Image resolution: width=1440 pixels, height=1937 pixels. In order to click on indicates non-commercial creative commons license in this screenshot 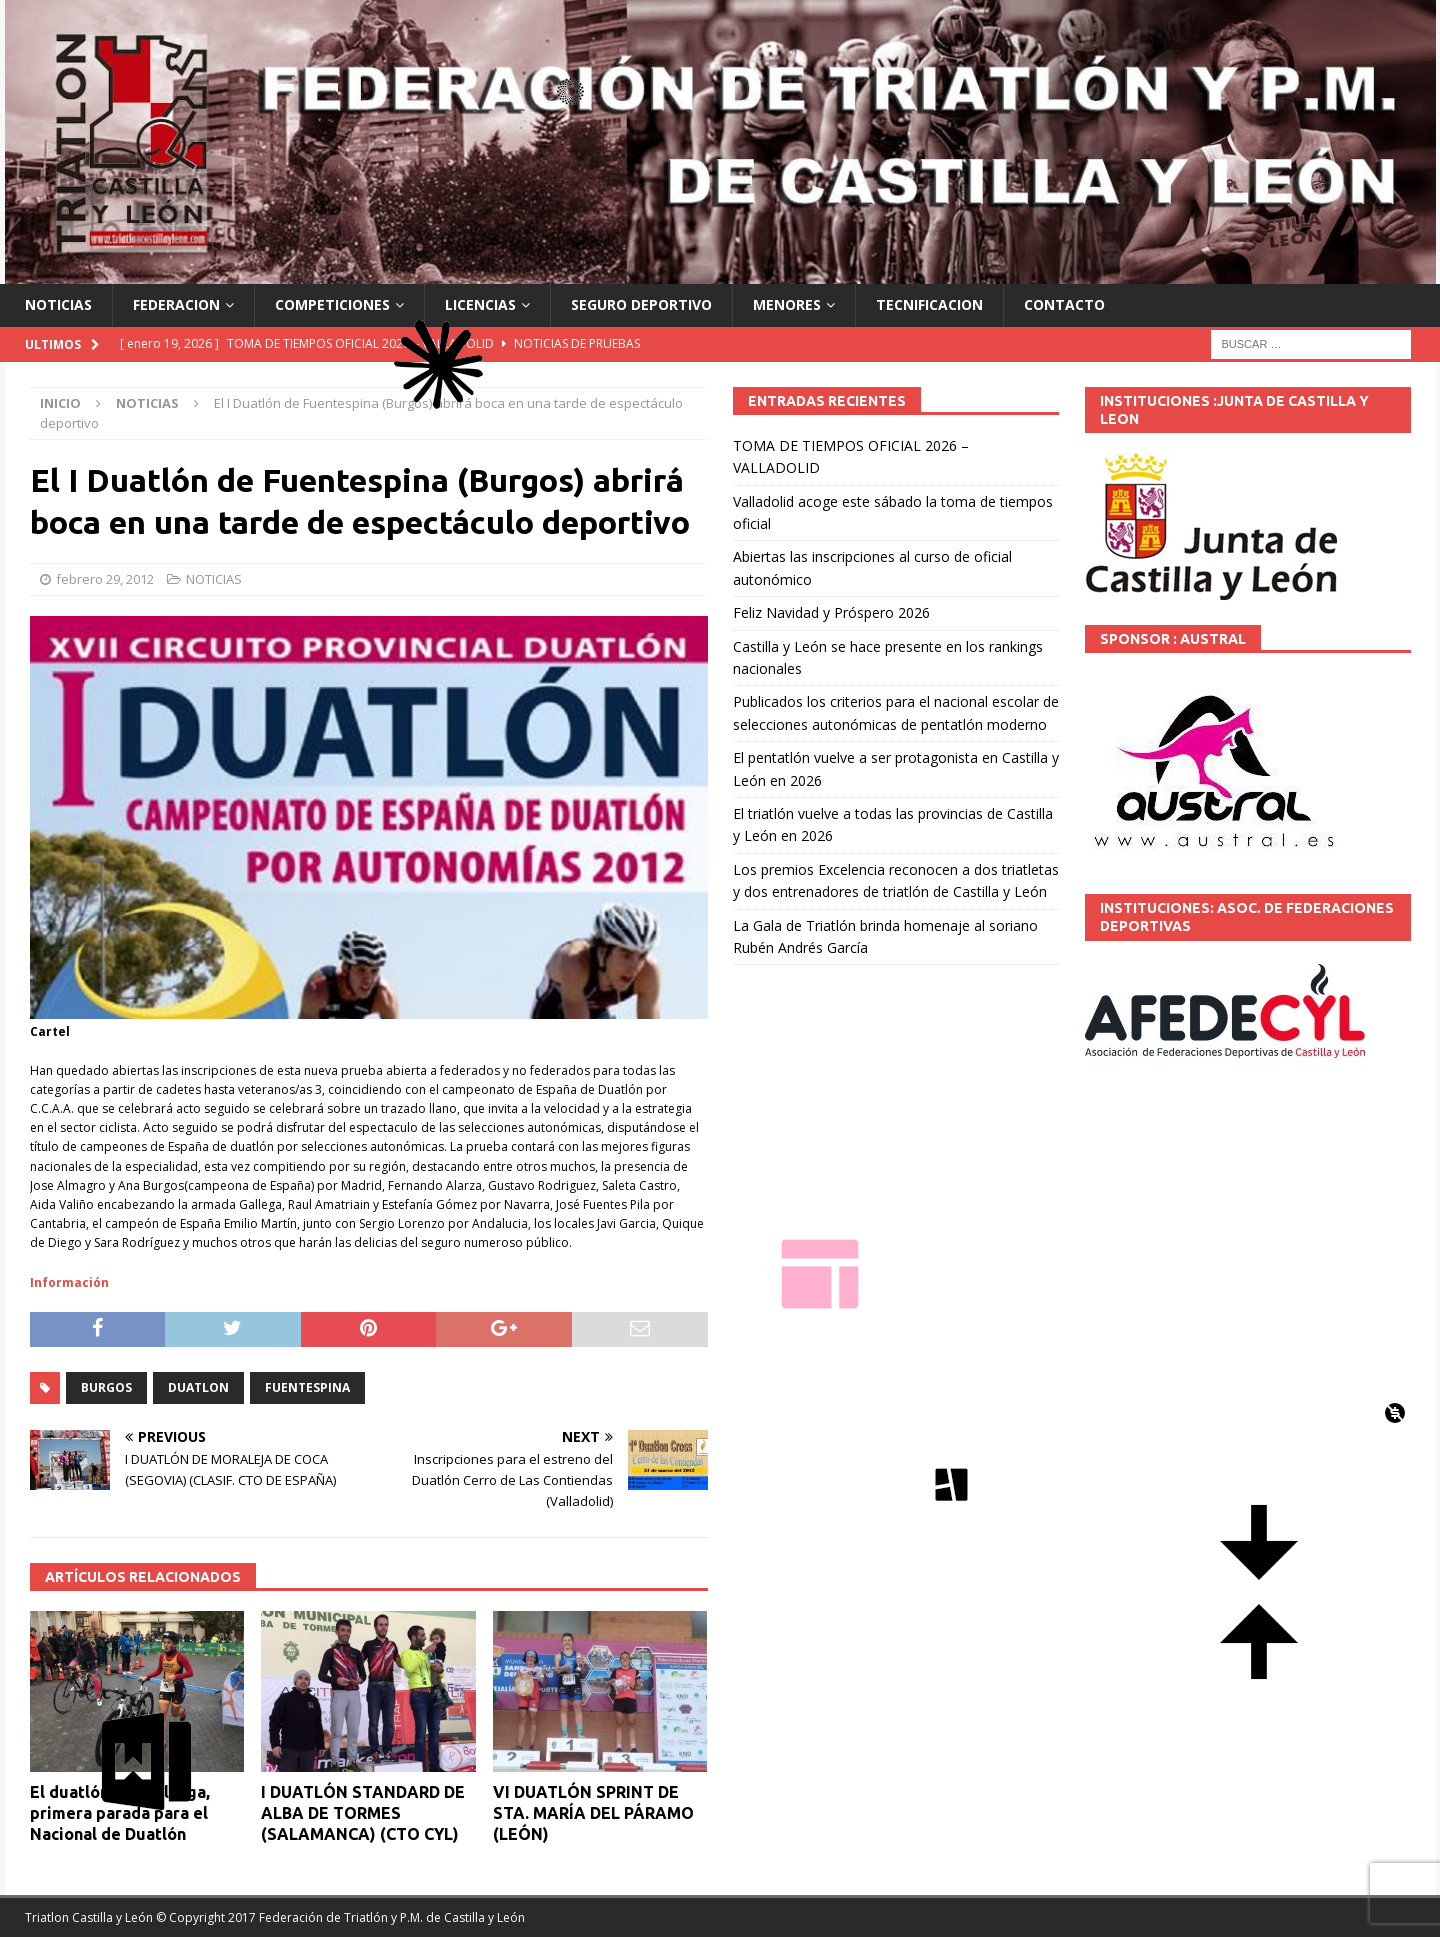, I will do `click(1395, 1413)`.